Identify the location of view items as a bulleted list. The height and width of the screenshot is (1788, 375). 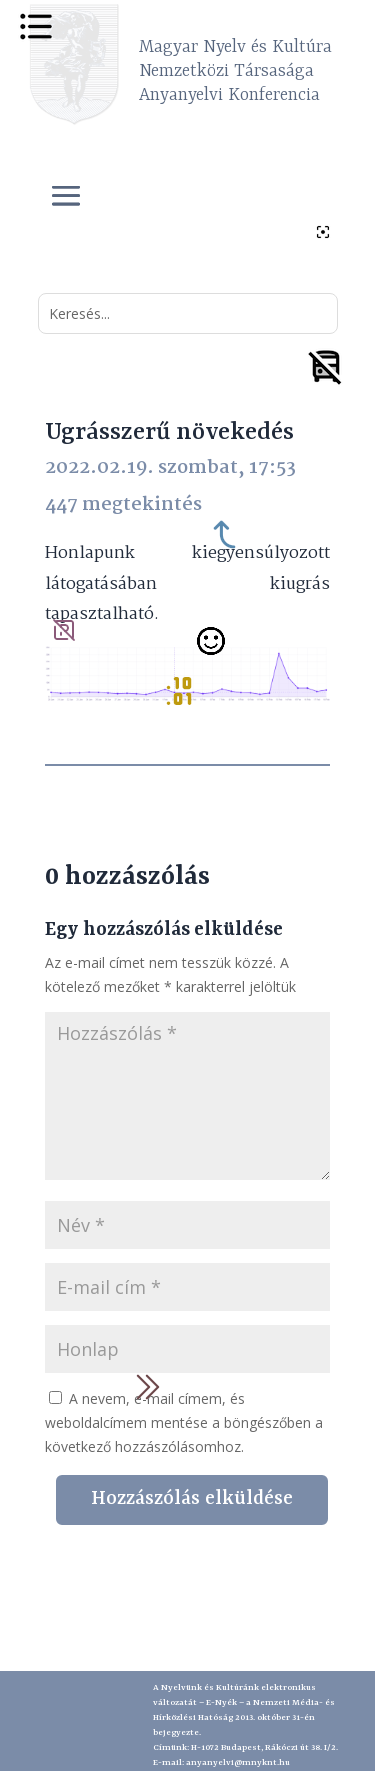
(36, 26).